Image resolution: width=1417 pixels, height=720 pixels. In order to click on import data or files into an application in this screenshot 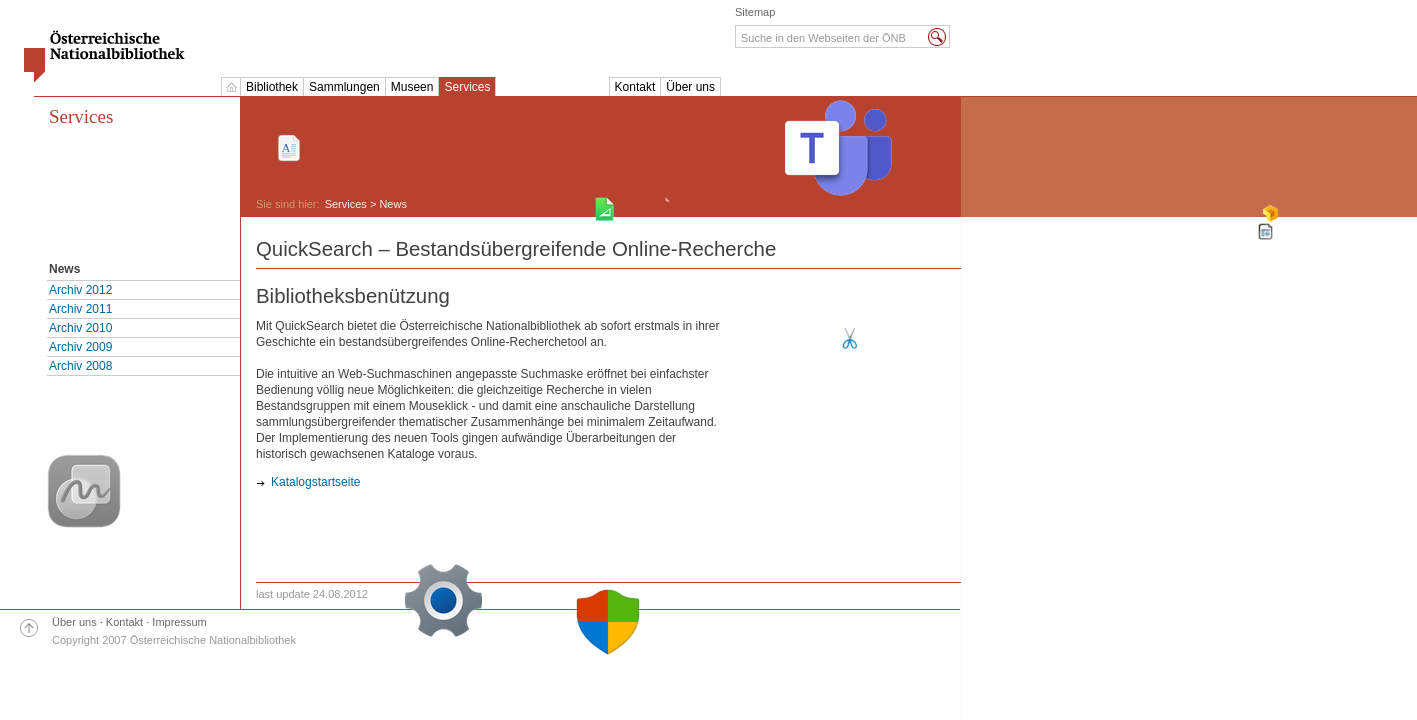, I will do `click(1270, 213)`.